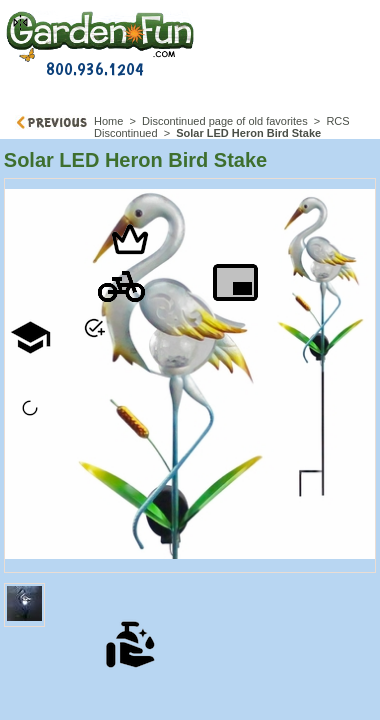 The width and height of the screenshot is (380, 720). I want to click on indicates premium or VIP membership status, so click(130, 241).